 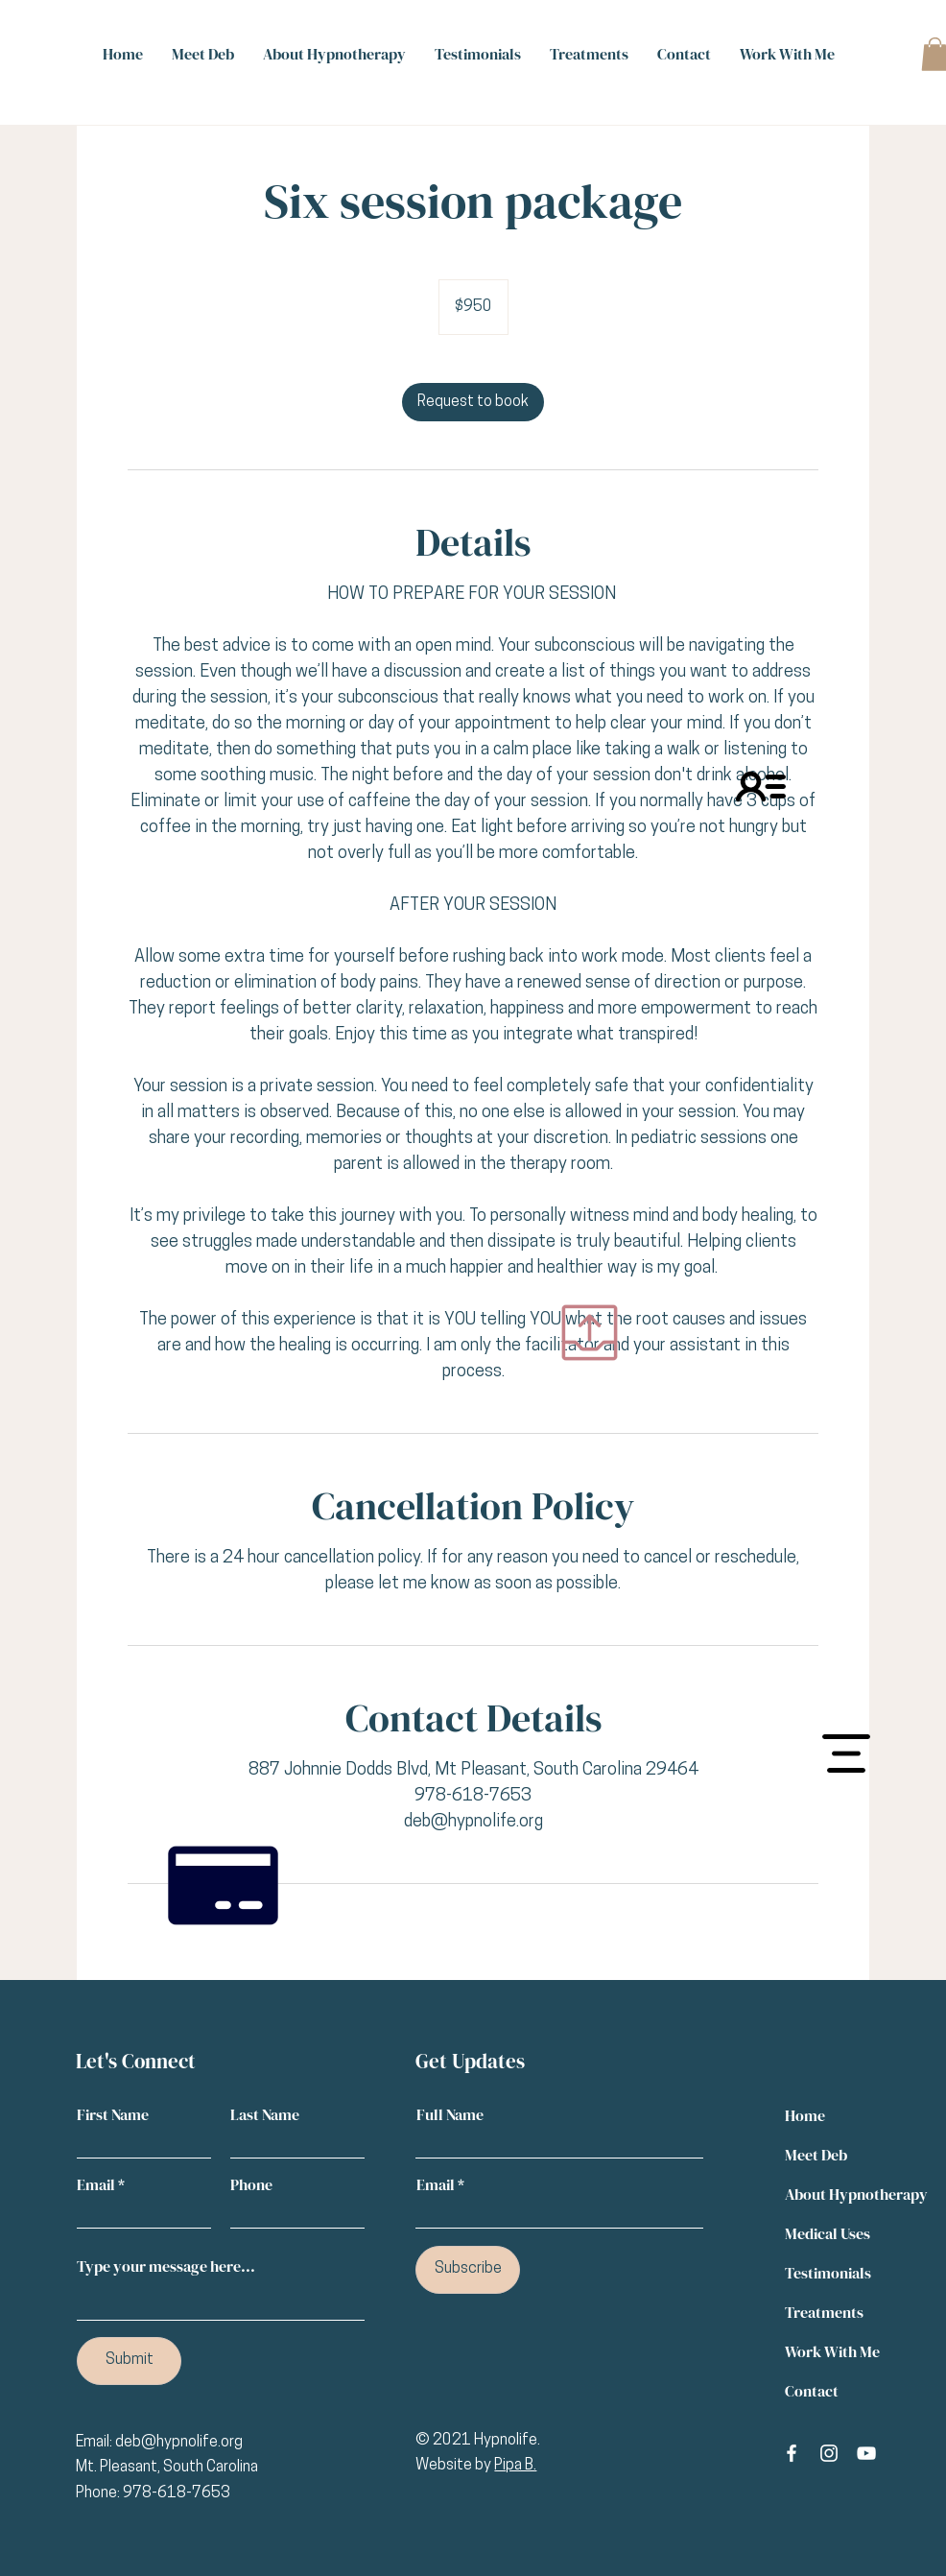 I want to click on view user list or directory, so click(x=760, y=786).